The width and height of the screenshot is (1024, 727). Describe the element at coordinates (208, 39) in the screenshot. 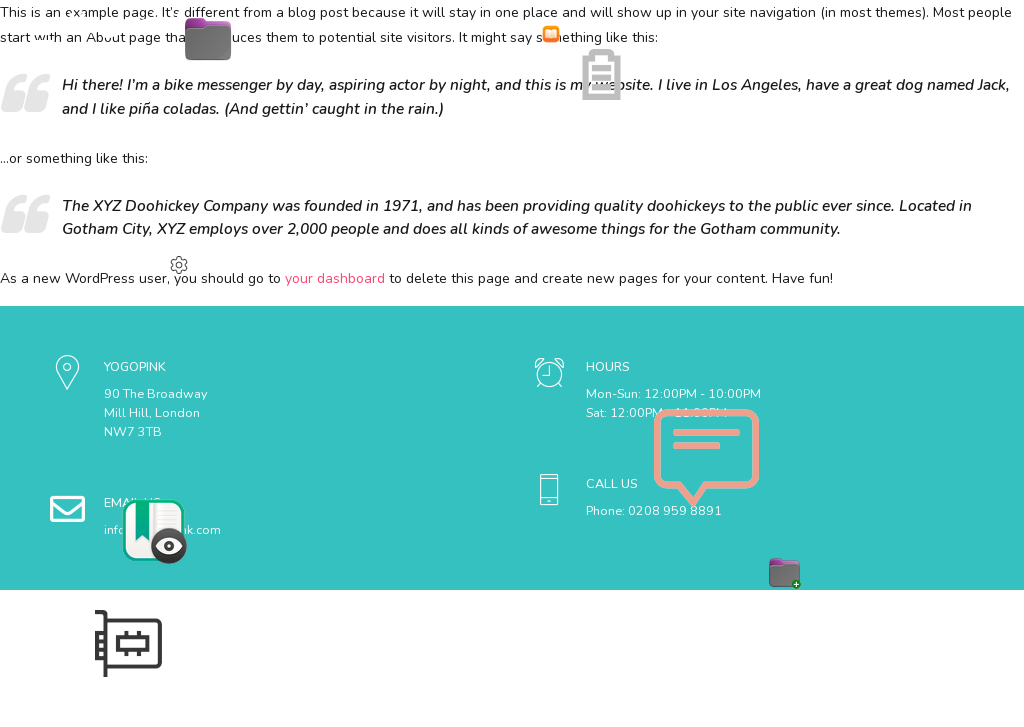

I see `open file folder` at that location.